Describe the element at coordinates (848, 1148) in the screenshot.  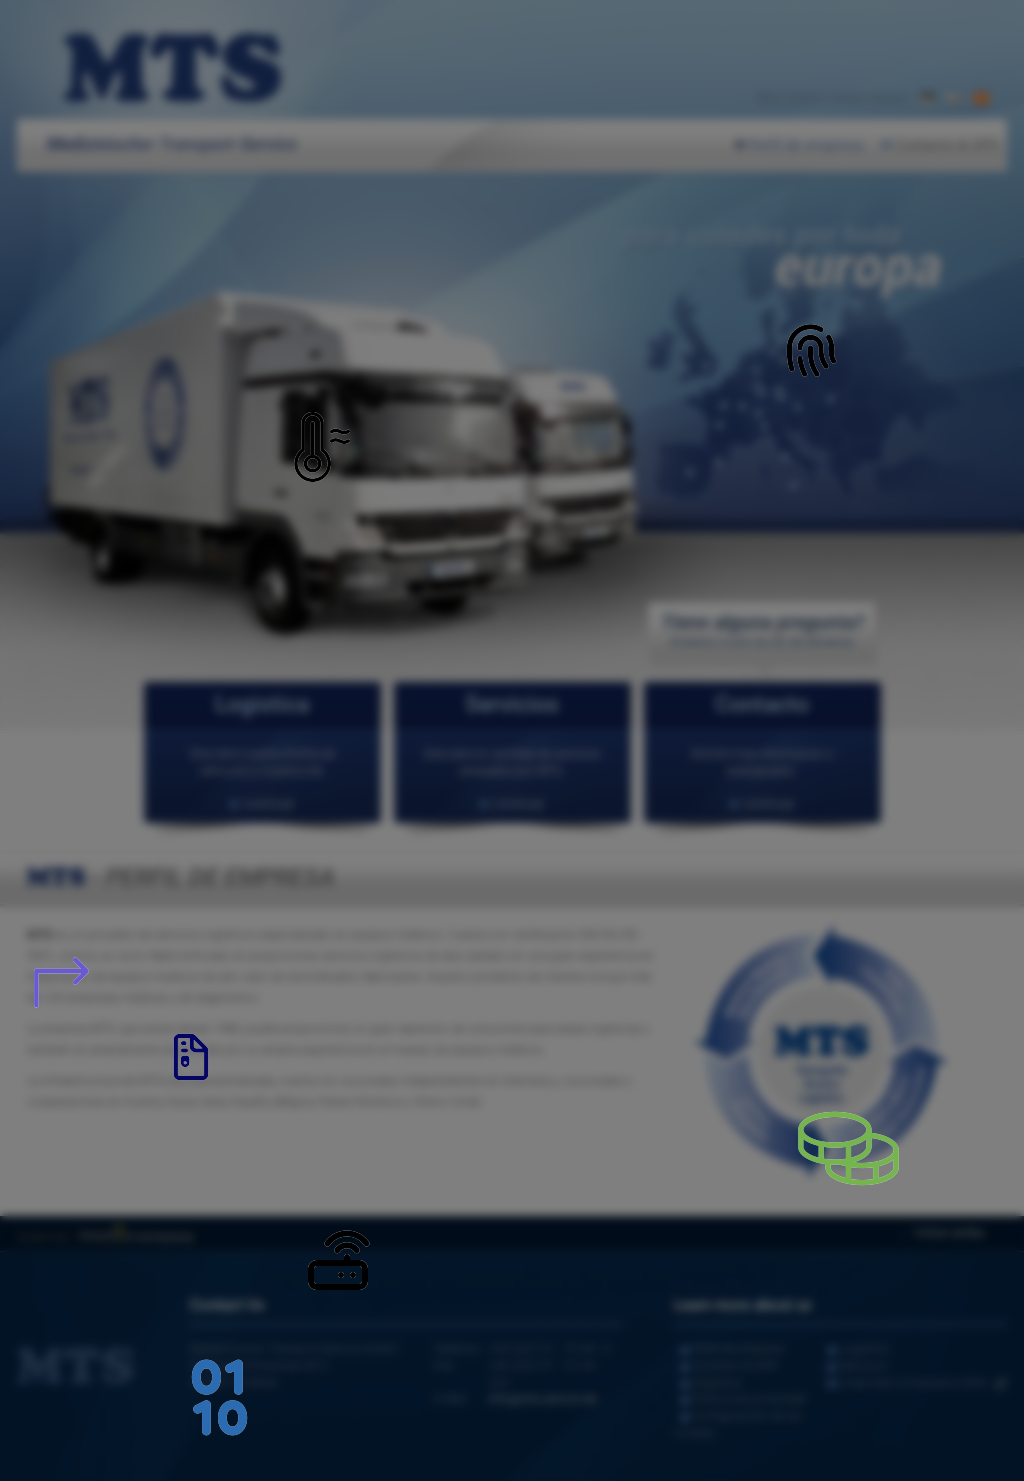
I see `view your coin balance or currency` at that location.